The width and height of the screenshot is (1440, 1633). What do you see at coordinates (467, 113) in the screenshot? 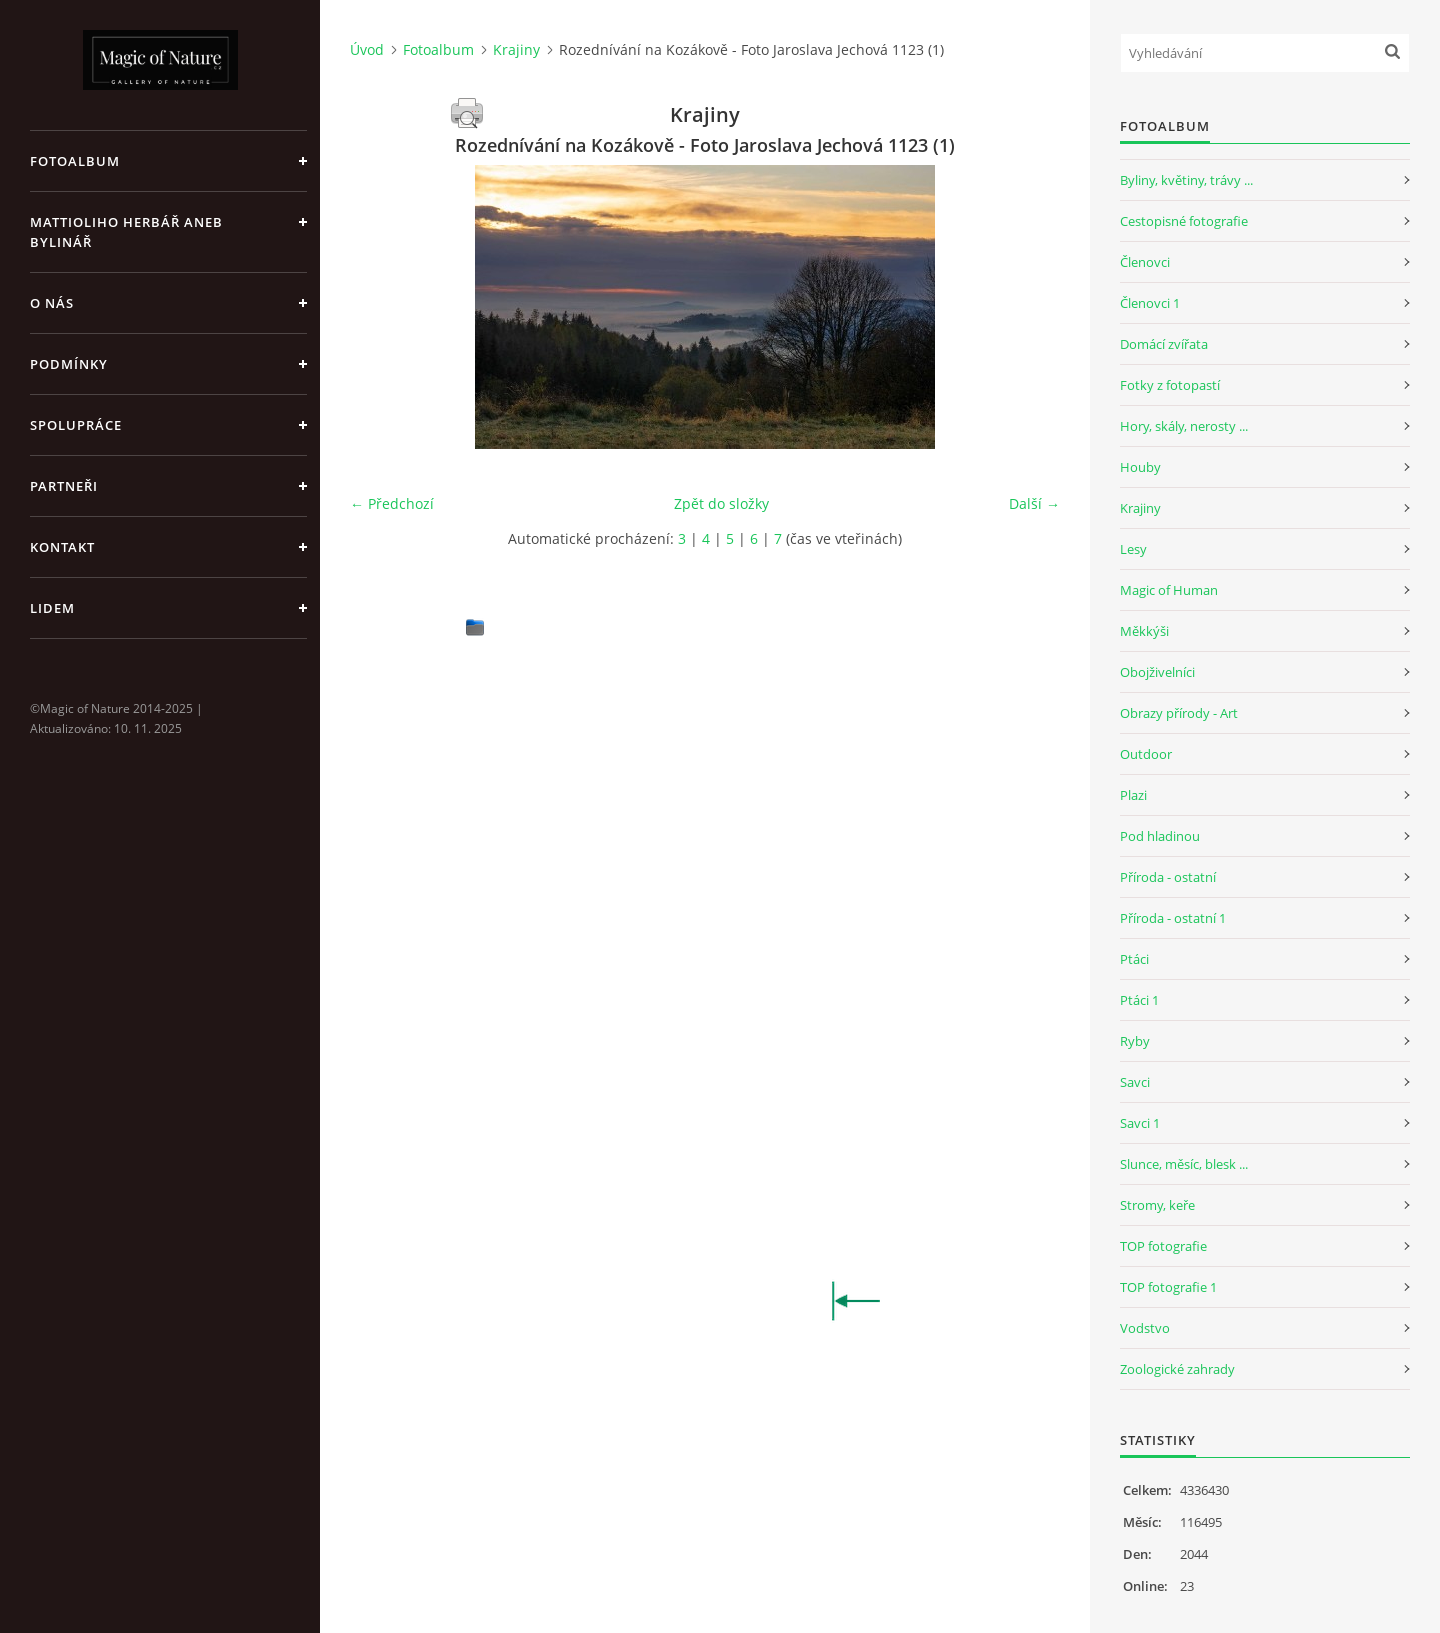
I see `preview document before printing` at bounding box center [467, 113].